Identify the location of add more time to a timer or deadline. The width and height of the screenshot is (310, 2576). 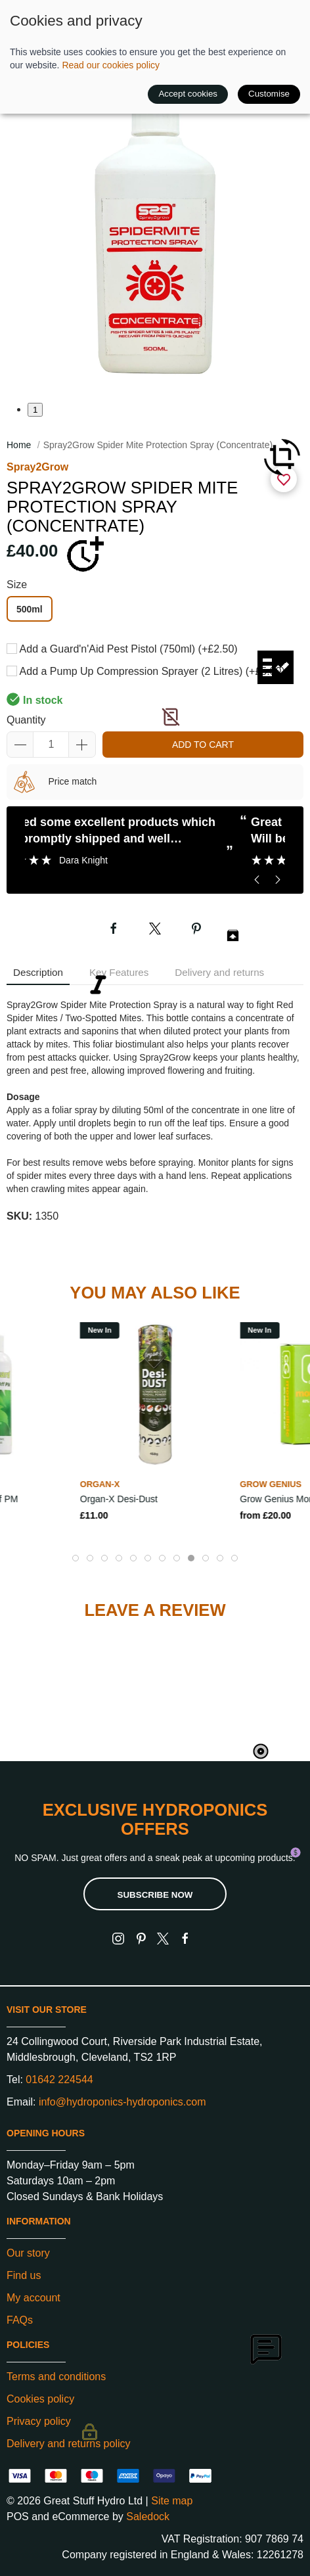
(85, 554).